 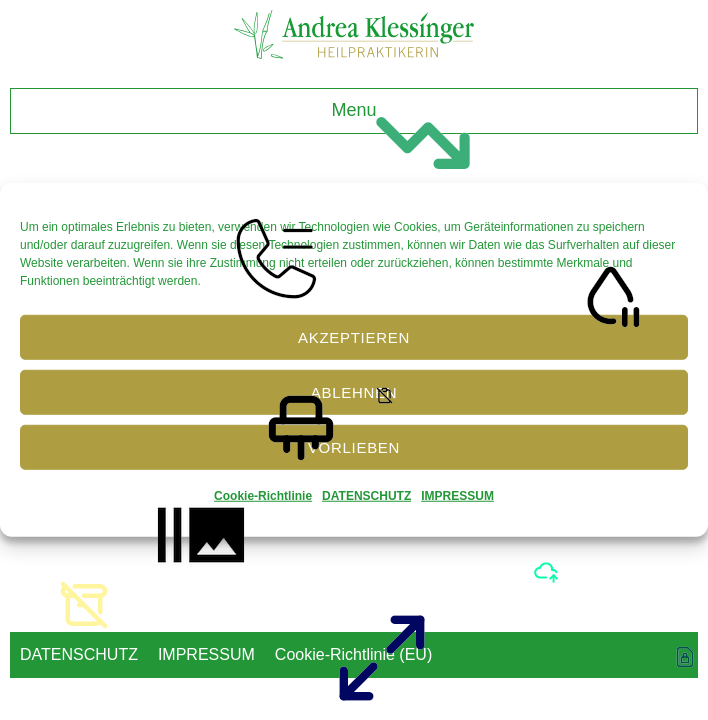 What do you see at coordinates (546, 571) in the screenshot?
I see `upload file to cloud storage` at bounding box center [546, 571].